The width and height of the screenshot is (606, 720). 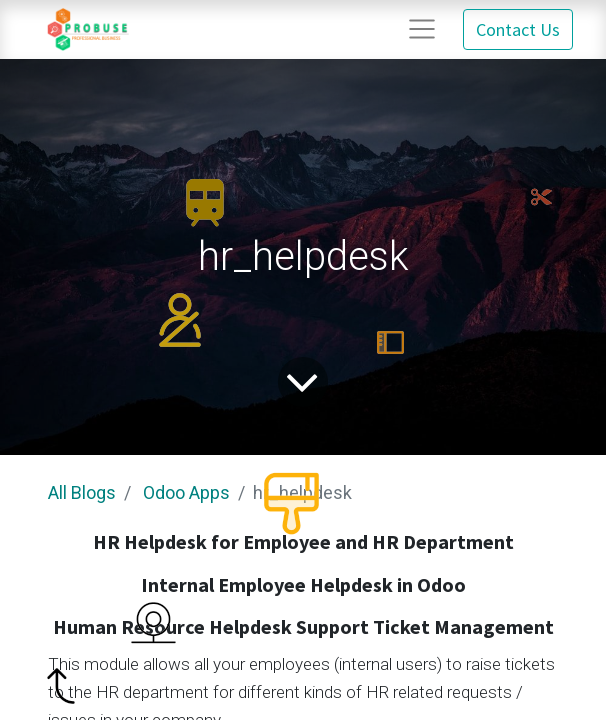 What do you see at coordinates (390, 342) in the screenshot?
I see `toggle the sidebar panel` at bounding box center [390, 342].